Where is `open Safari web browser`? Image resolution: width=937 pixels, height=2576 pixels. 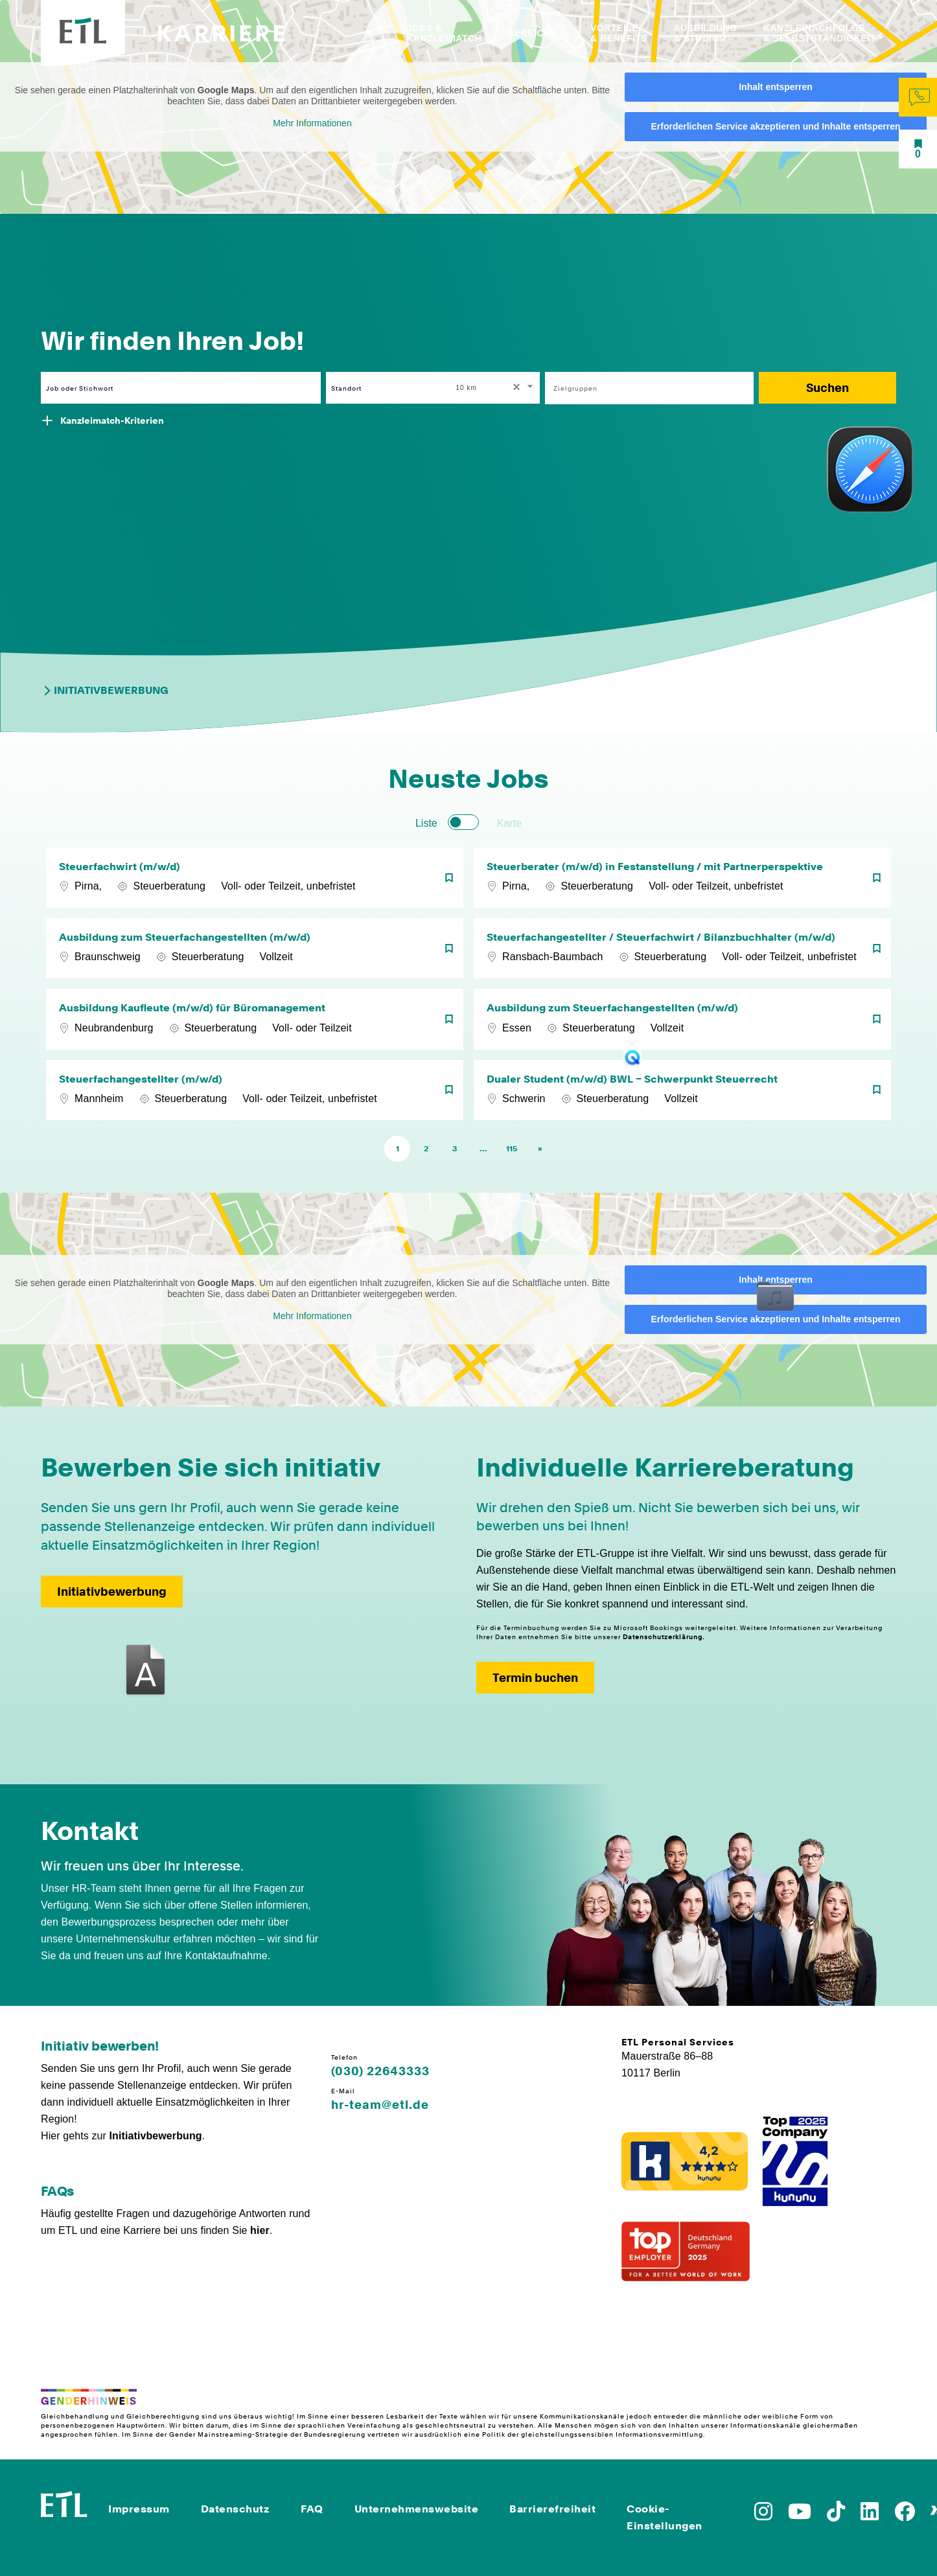 open Safari web browser is located at coordinates (870, 469).